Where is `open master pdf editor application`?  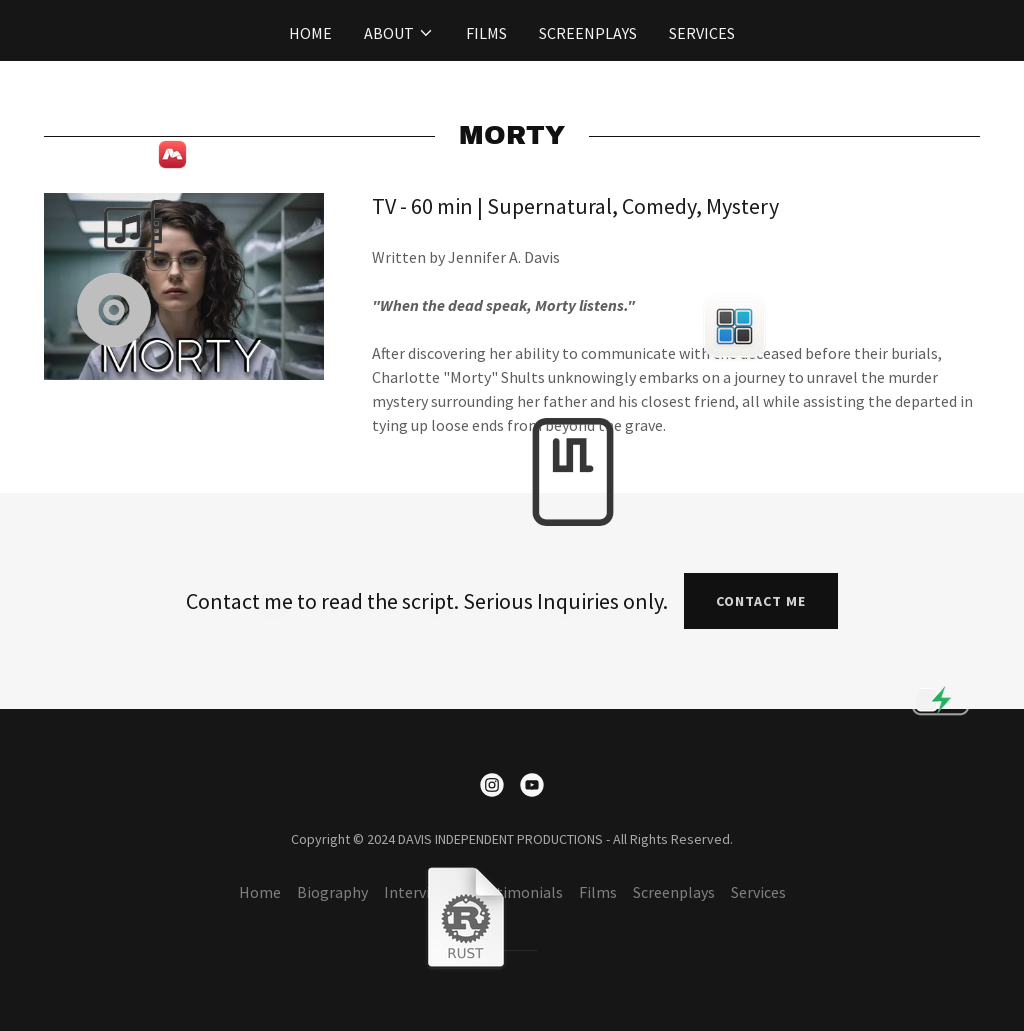
open master pdf editor application is located at coordinates (172, 154).